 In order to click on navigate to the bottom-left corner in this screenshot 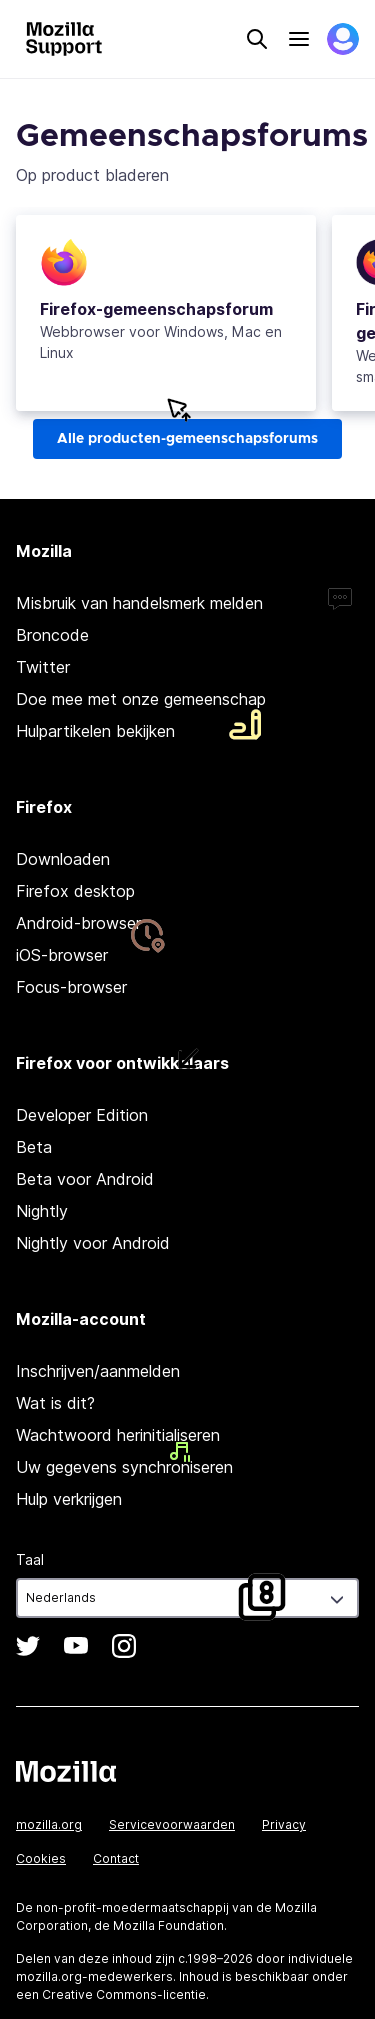, I will do `click(188, 1058)`.